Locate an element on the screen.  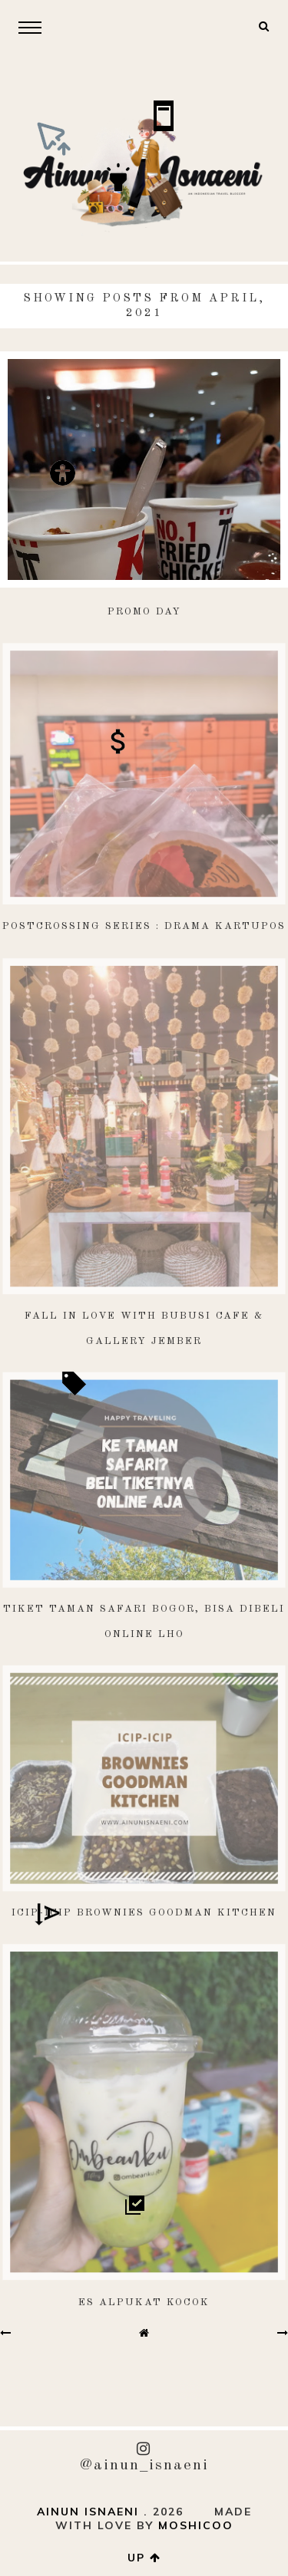
rotate text downward is located at coordinates (47, 1914).